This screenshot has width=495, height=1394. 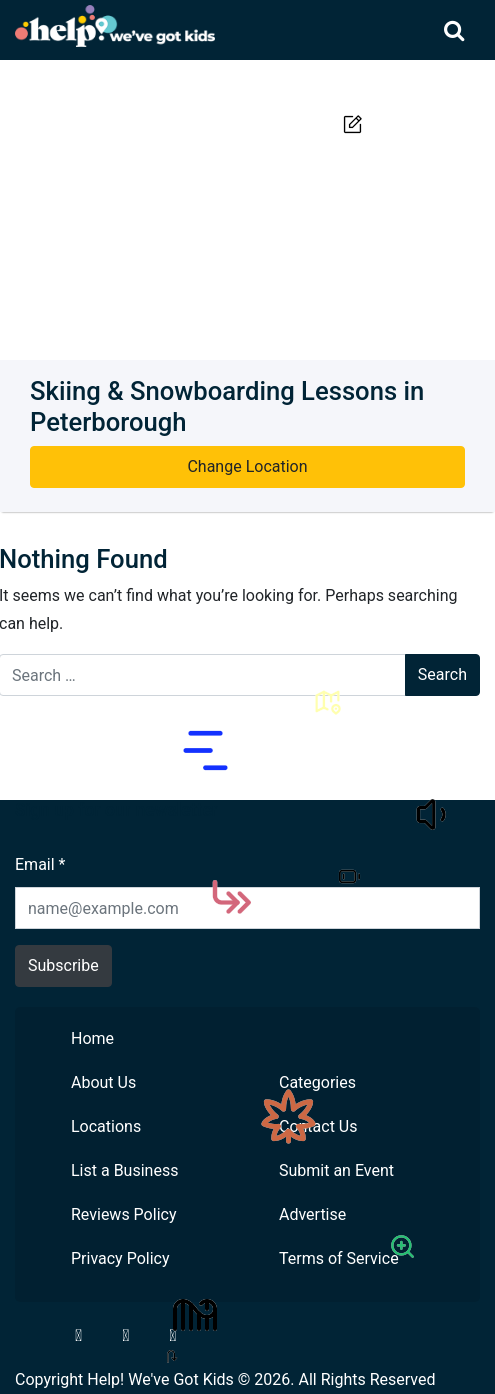 I want to click on access amusement park or theme park information, so click(x=195, y=1315).